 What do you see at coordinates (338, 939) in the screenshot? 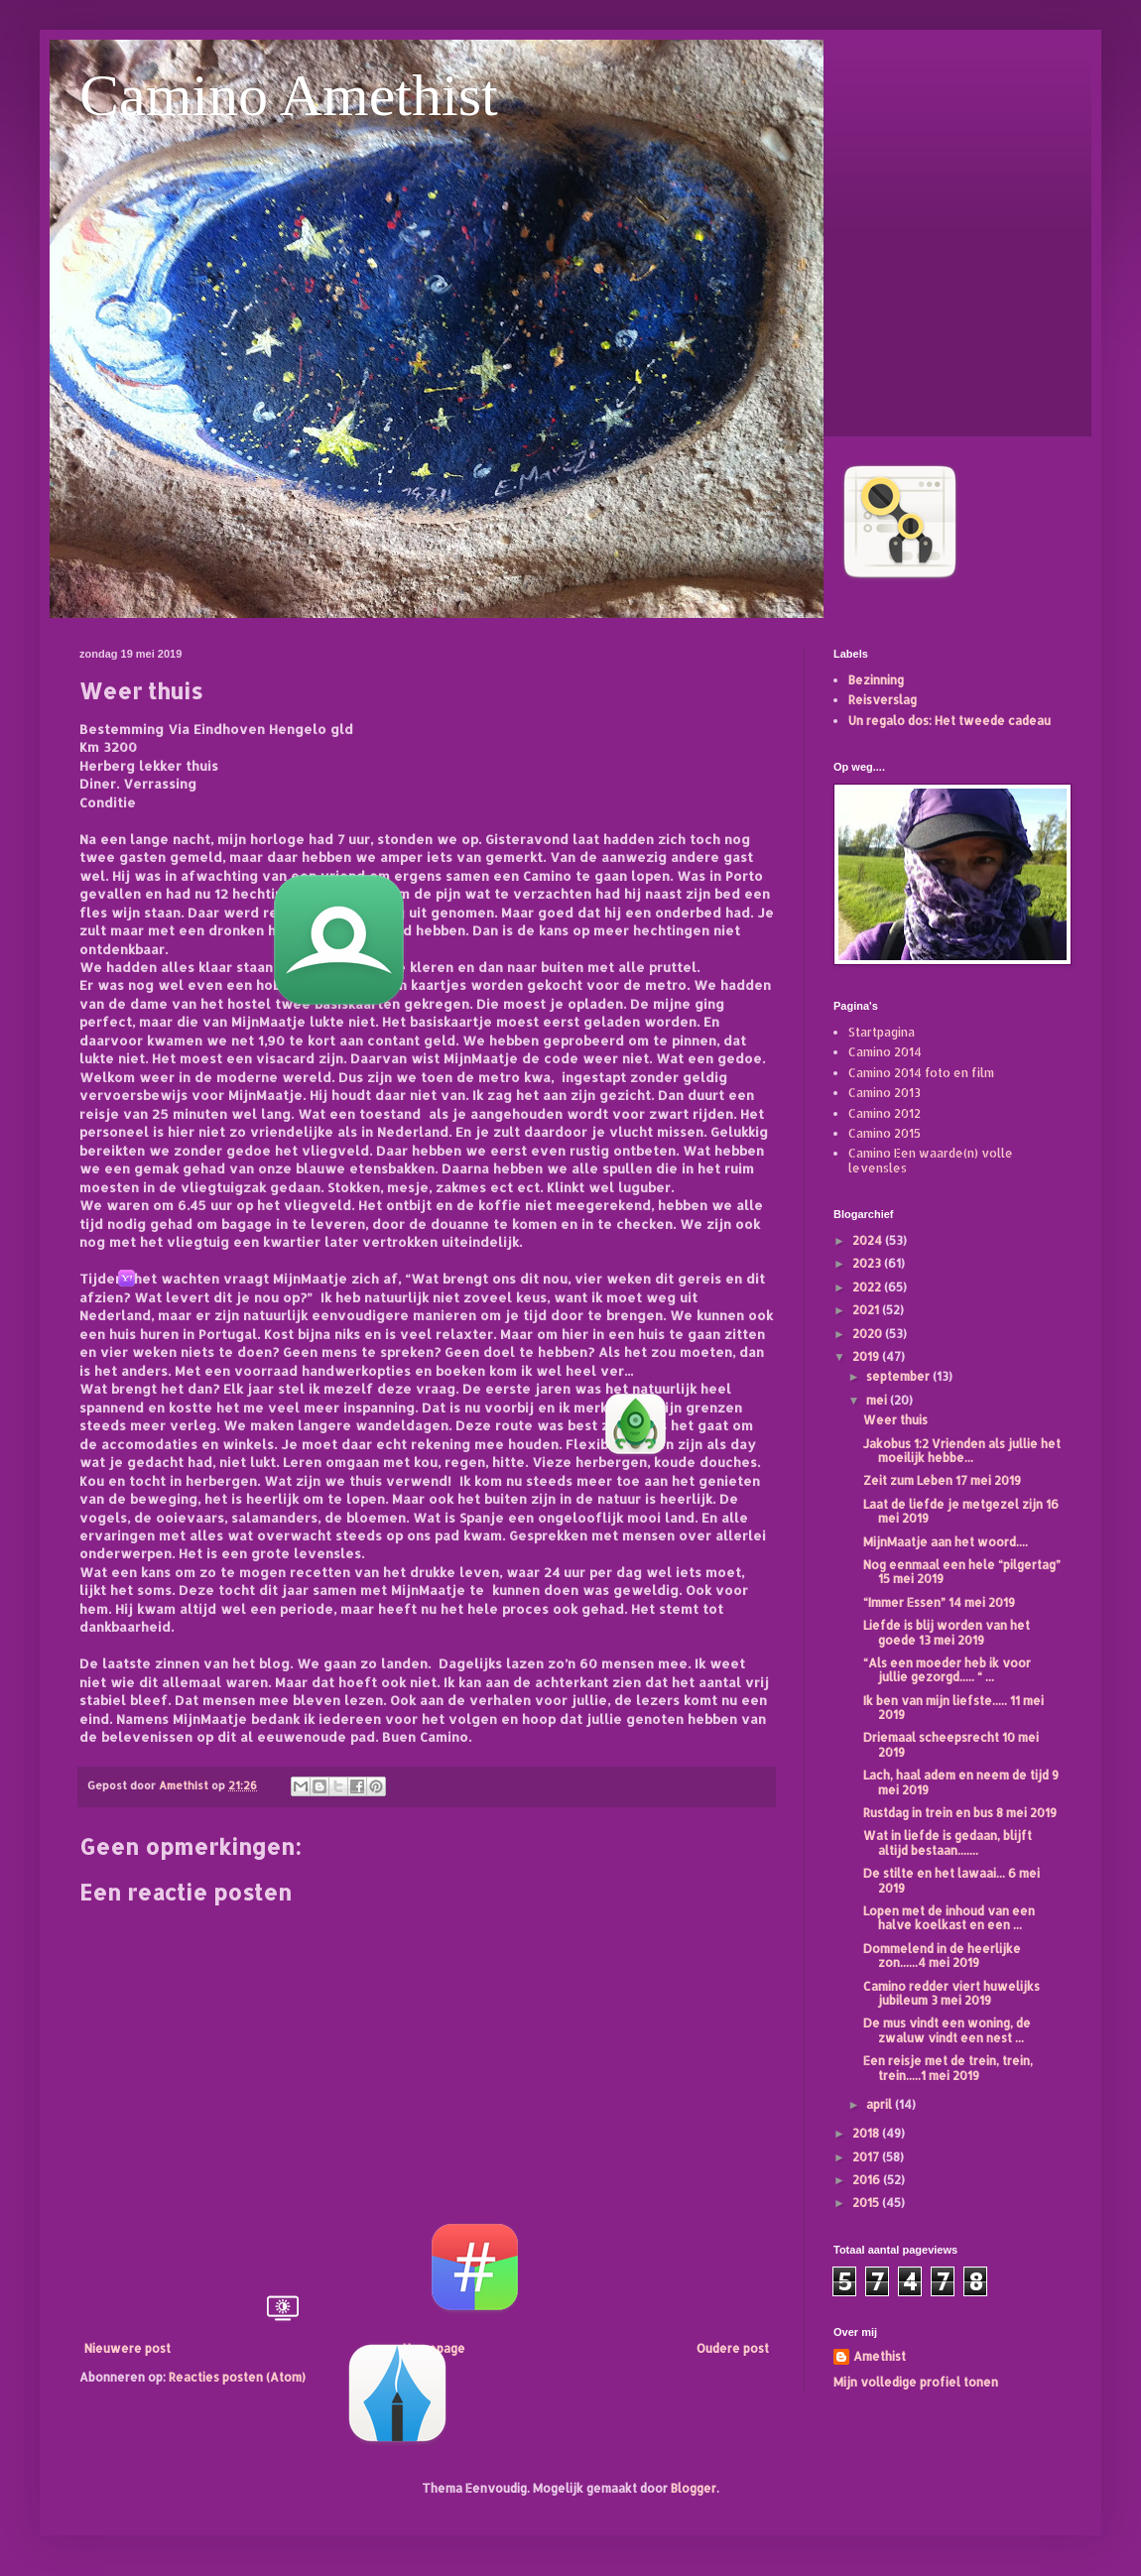
I see `open renderdoc graphics debugging application` at bounding box center [338, 939].